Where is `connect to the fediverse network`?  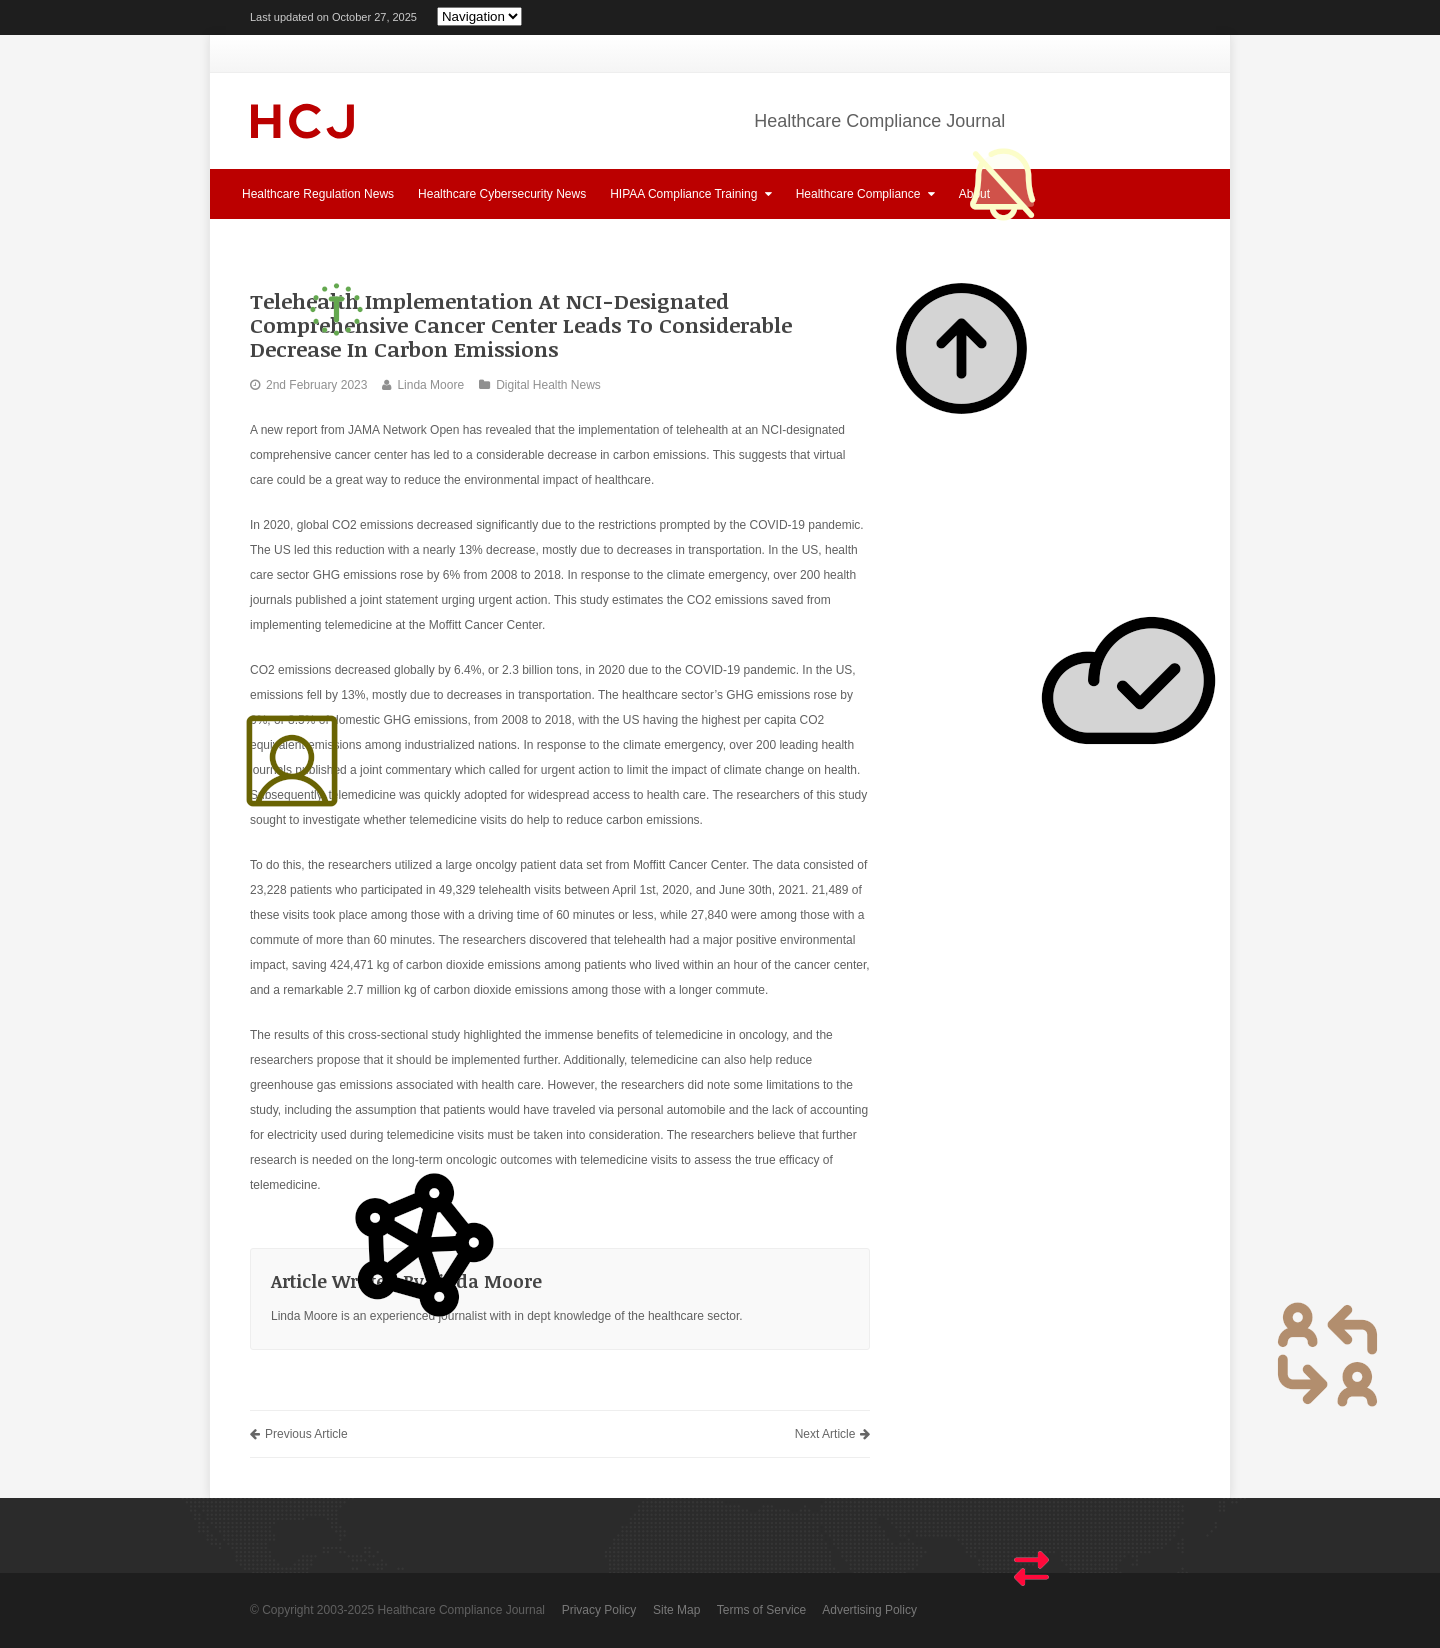
connect to the fediverse network is located at coordinates (422, 1245).